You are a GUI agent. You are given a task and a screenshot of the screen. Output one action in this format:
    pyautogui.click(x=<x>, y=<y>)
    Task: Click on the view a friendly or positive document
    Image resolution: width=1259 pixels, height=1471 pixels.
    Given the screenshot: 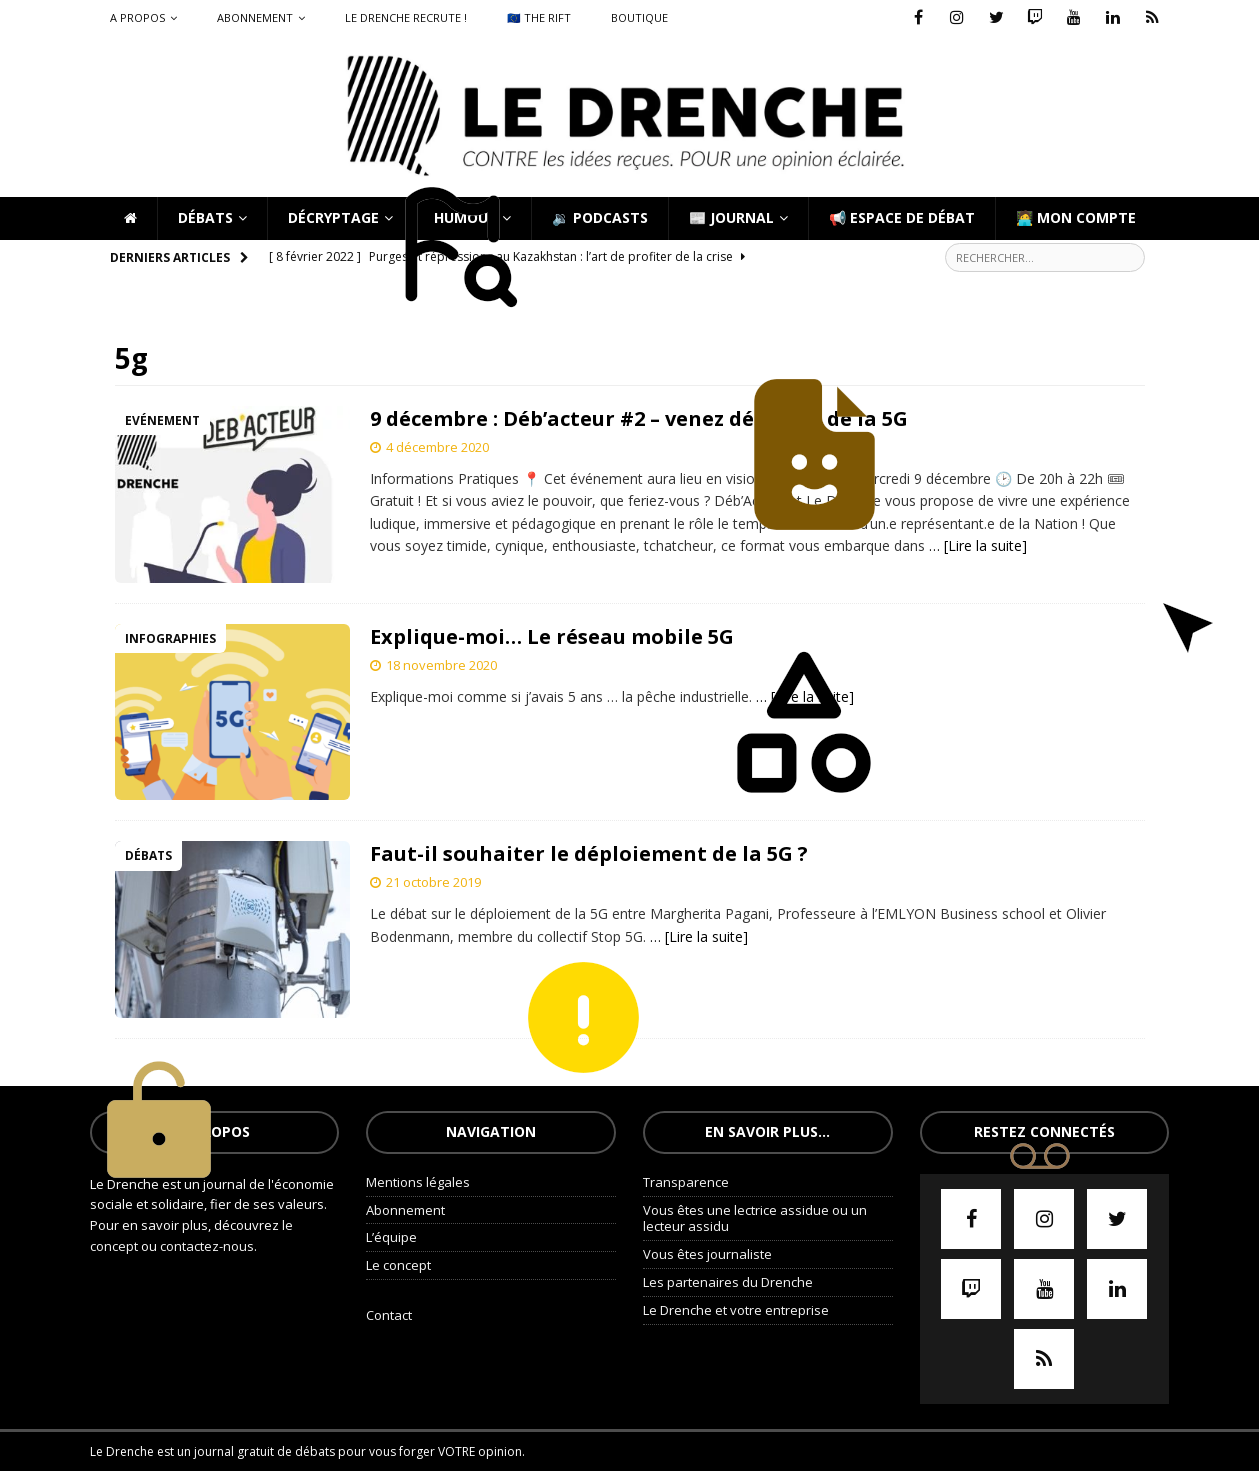 What is the action you would take?
    pyautogui.click(x=814, y=454)
    